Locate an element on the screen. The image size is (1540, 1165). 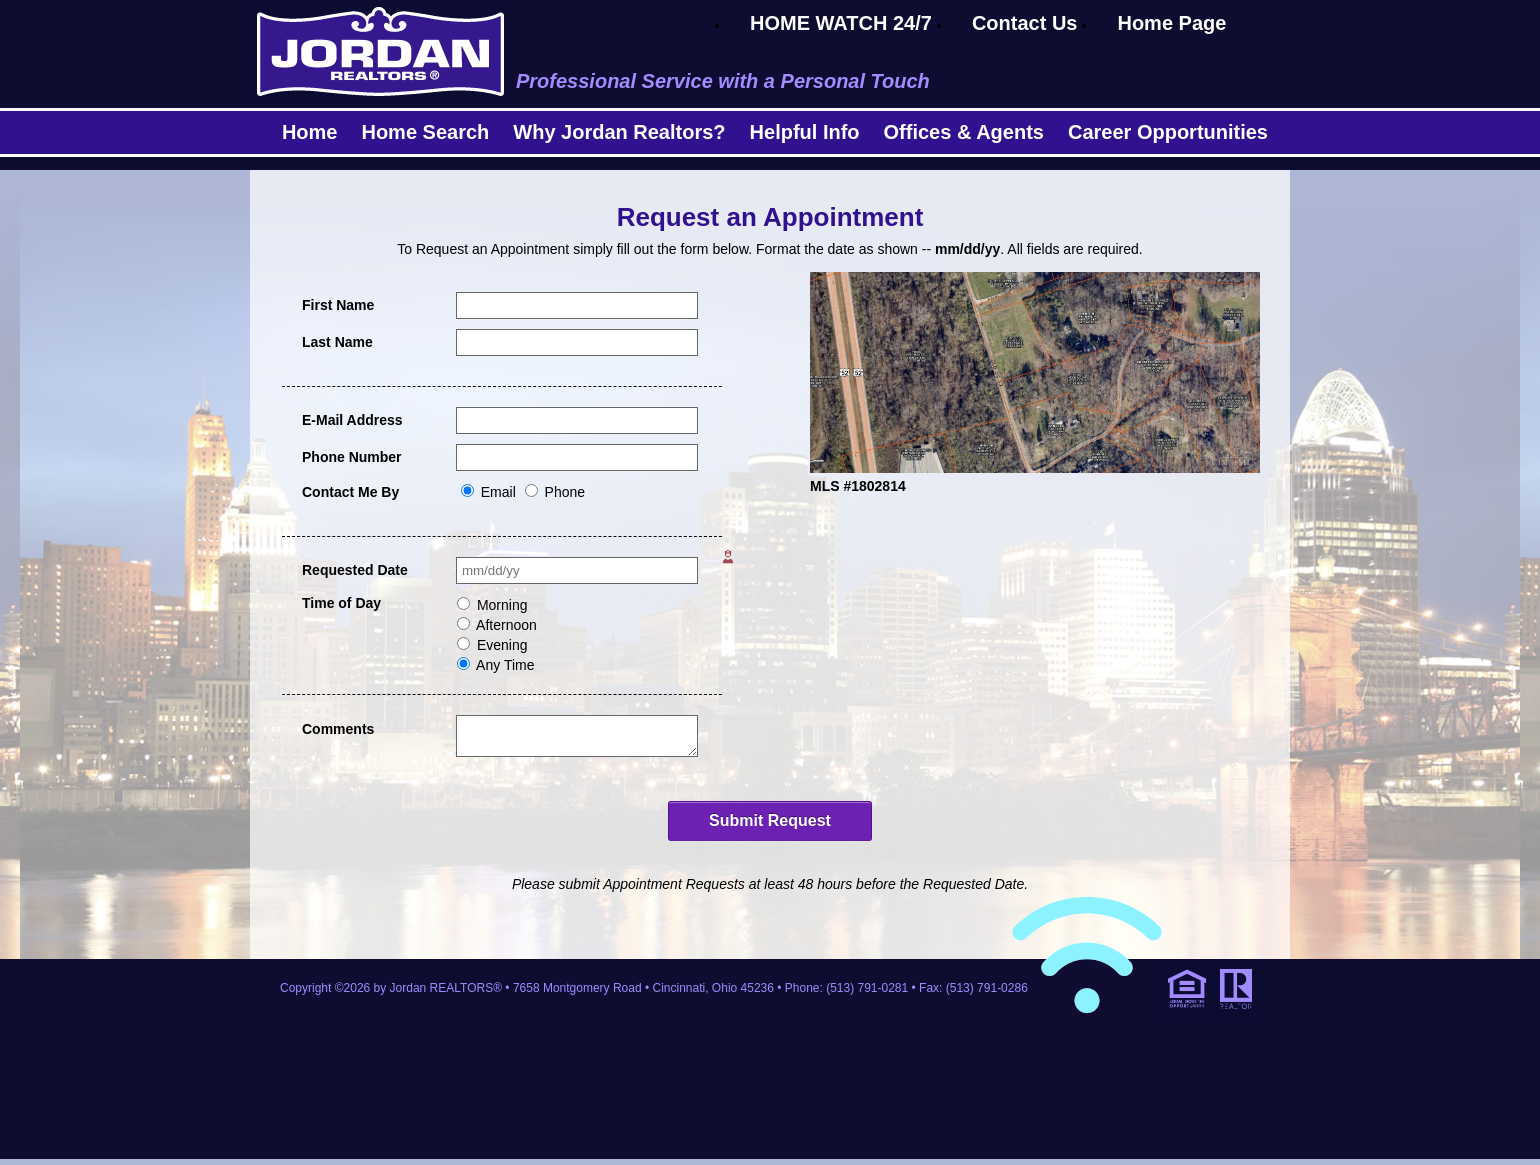
indicates strong wifi connection is located at coordinates (1087, 955).